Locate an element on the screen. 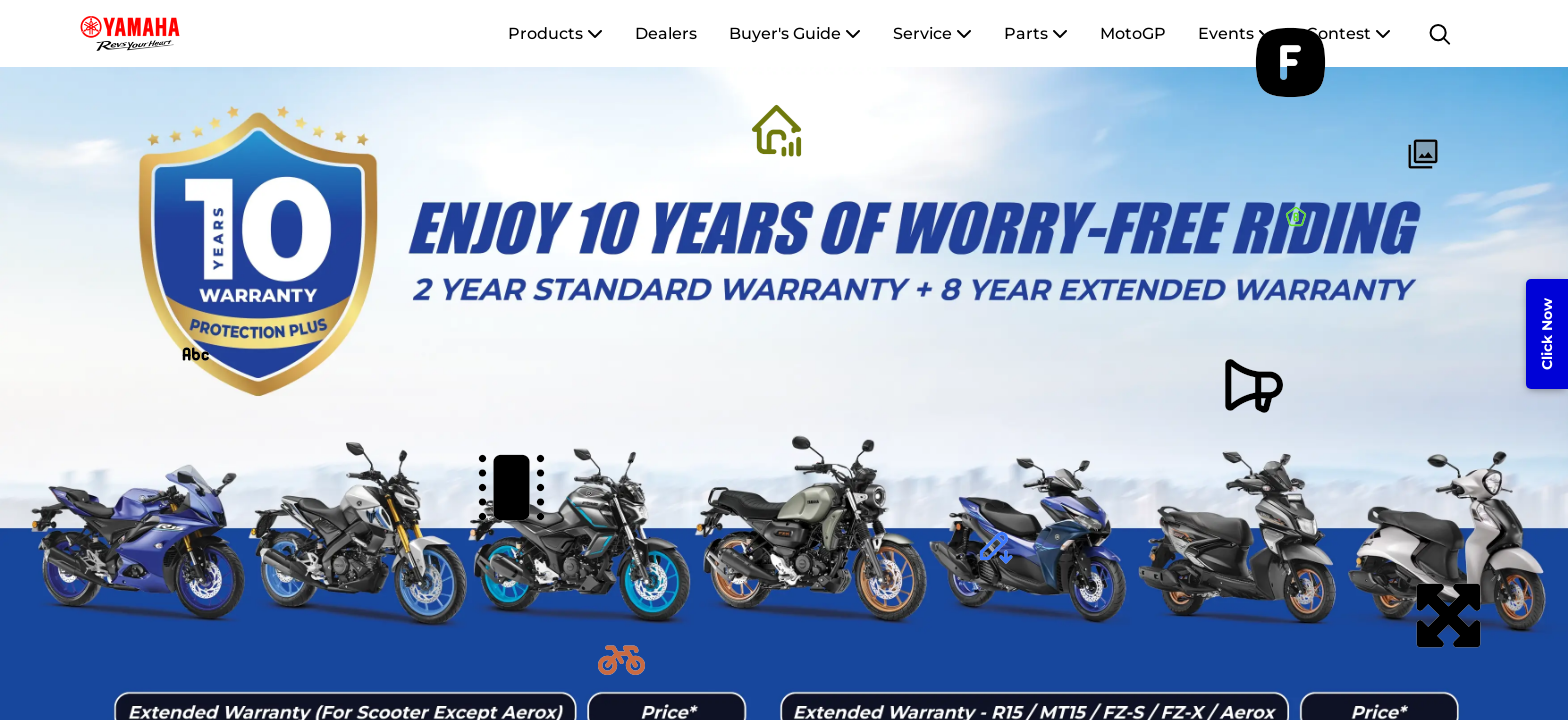 This screenshot has height=720, width=1568. view container or package contents is located at coordinates (511, 487).